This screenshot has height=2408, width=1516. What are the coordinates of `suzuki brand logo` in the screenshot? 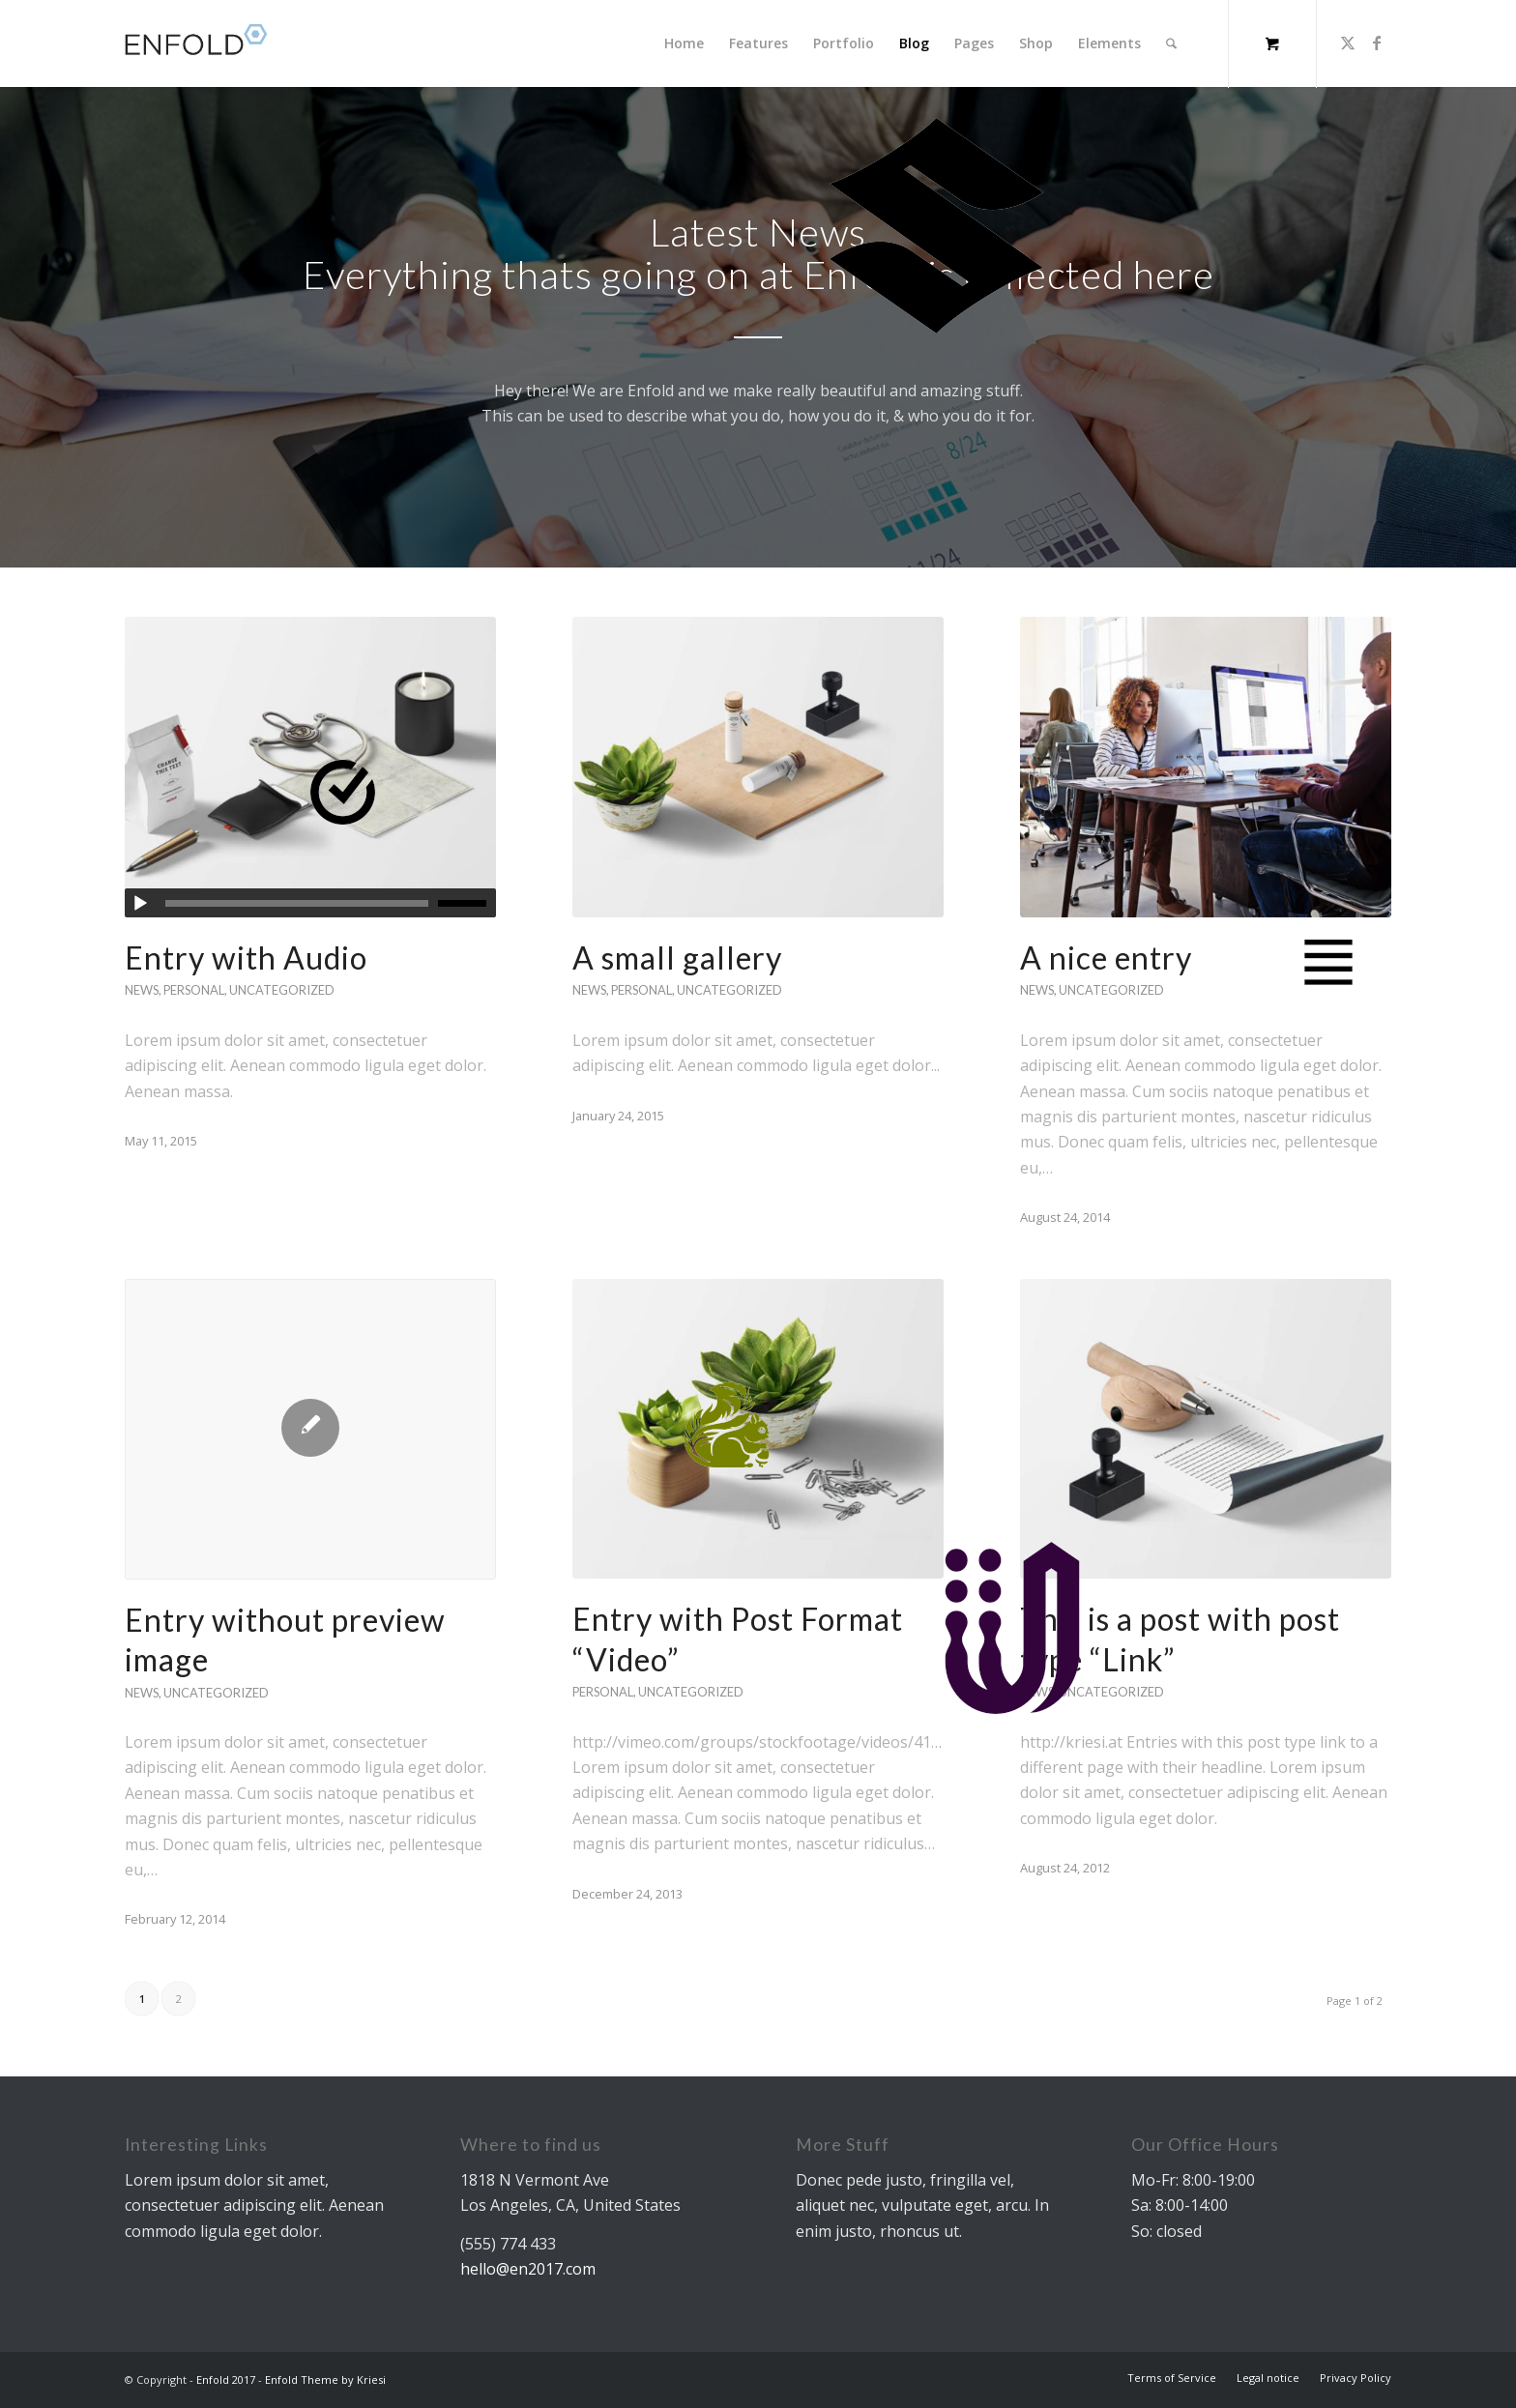 It's located at (936, 225).